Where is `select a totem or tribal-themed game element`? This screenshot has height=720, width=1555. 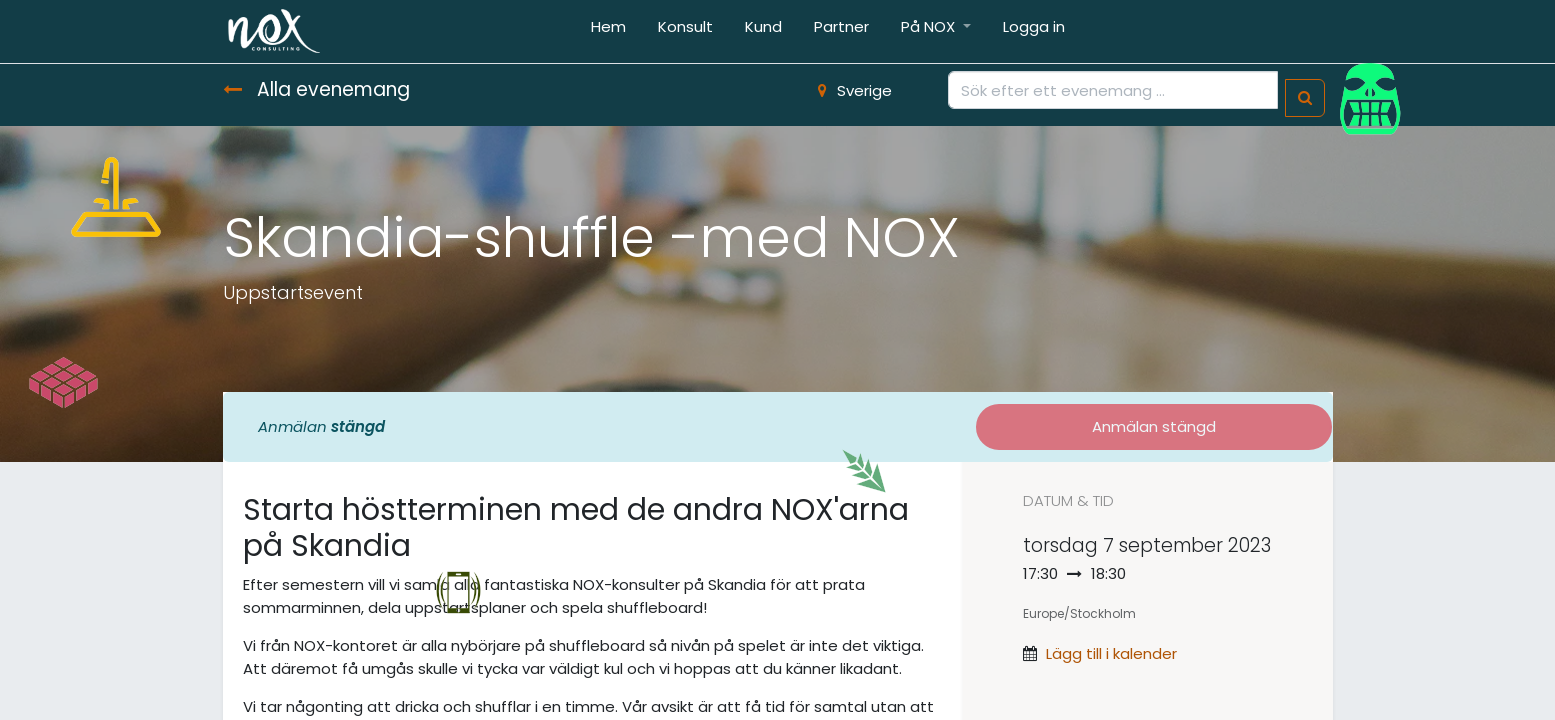 select a totem or tribal-themed game element is located at coordinates (1370, 98).